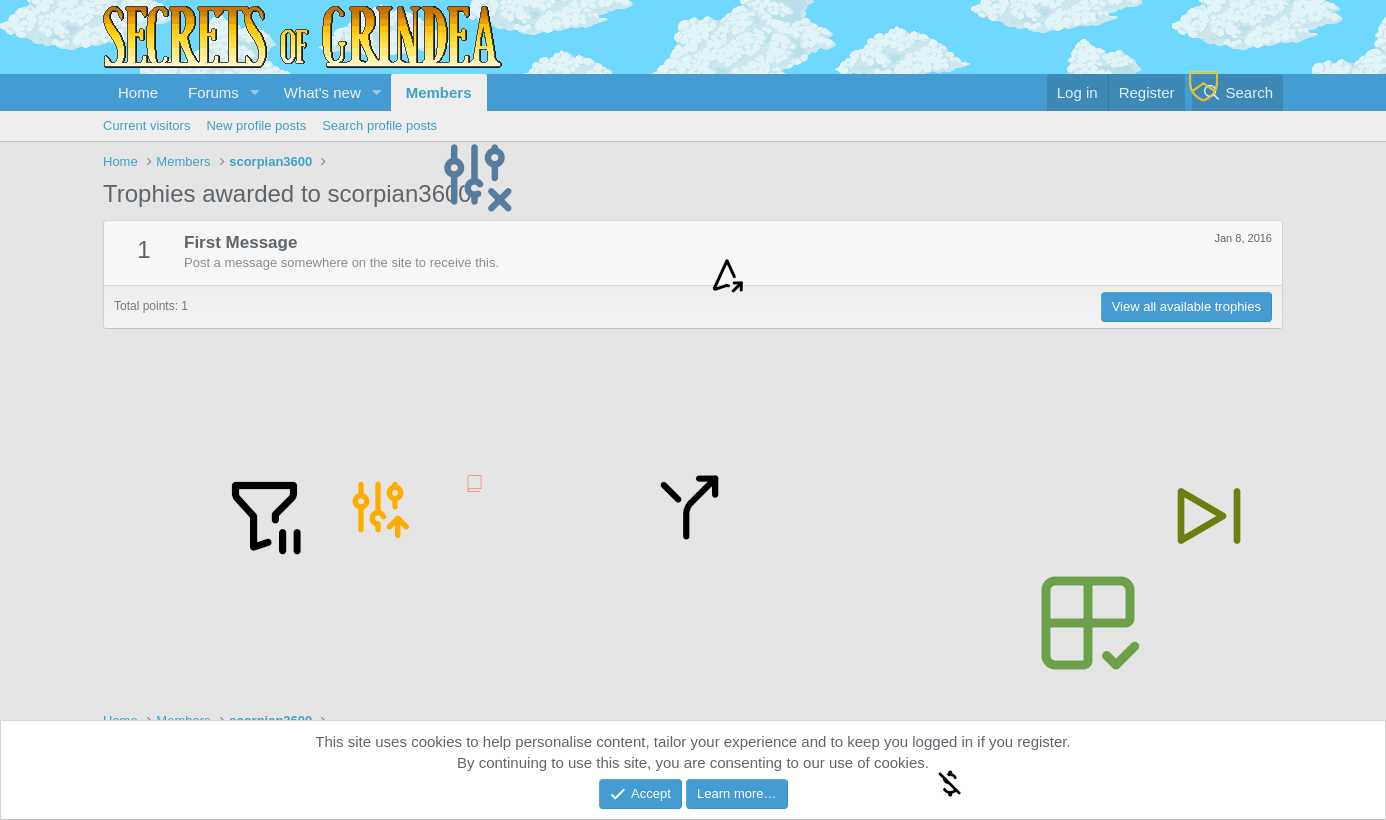  I want to click on indicates no cost or free item, so click(949, 783).